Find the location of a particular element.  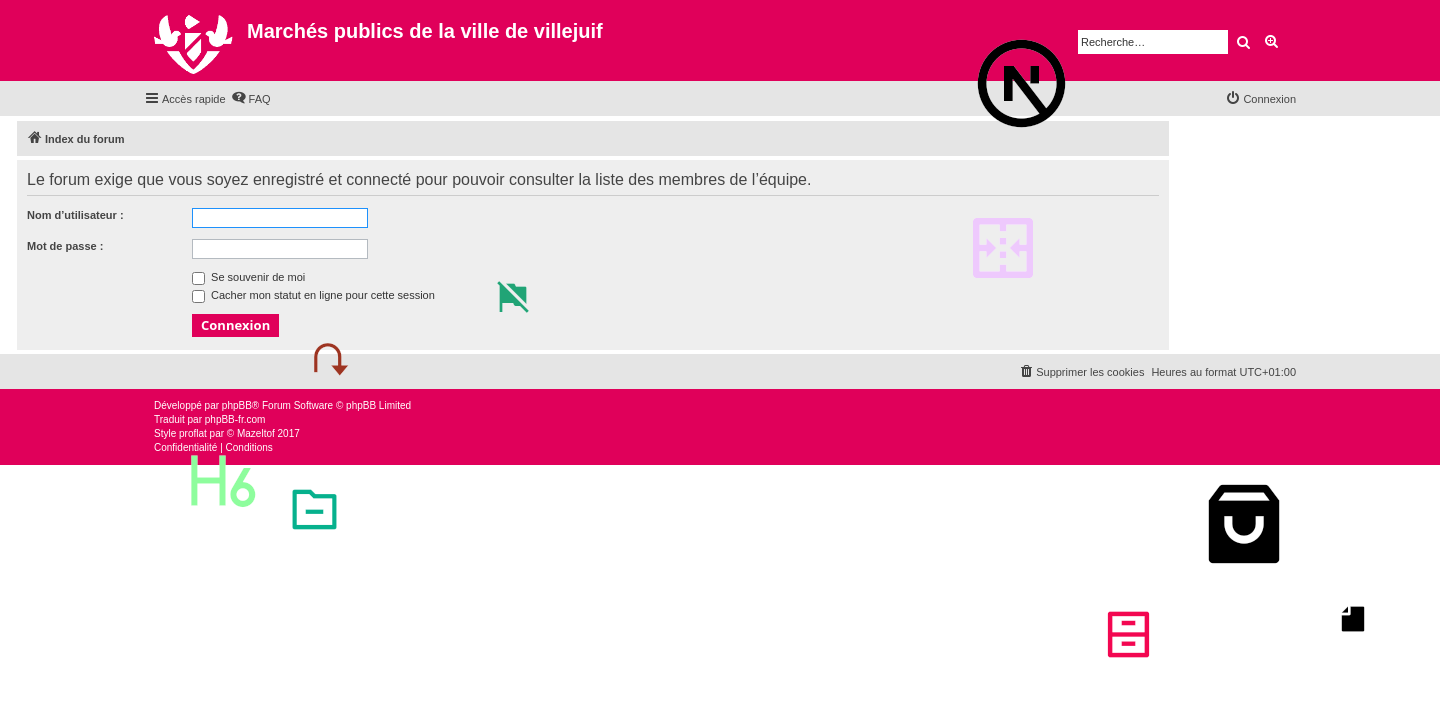

merge selected cells horizontally in a table is located at coordinates (1003, 248).